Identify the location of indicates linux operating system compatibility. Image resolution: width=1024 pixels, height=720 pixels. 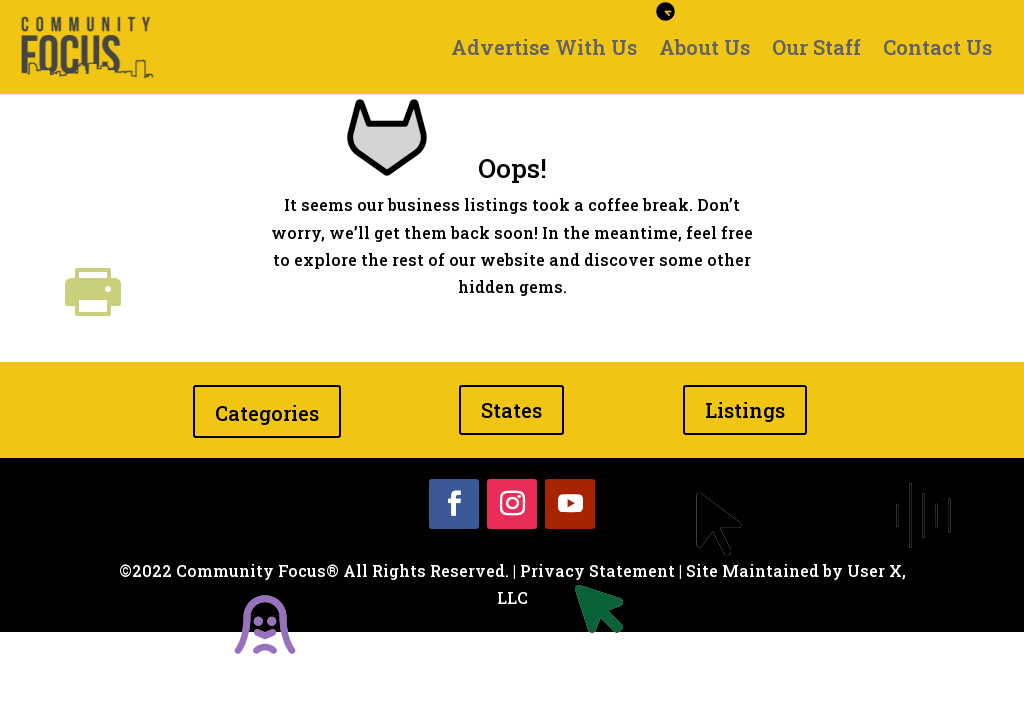
(265, 628).